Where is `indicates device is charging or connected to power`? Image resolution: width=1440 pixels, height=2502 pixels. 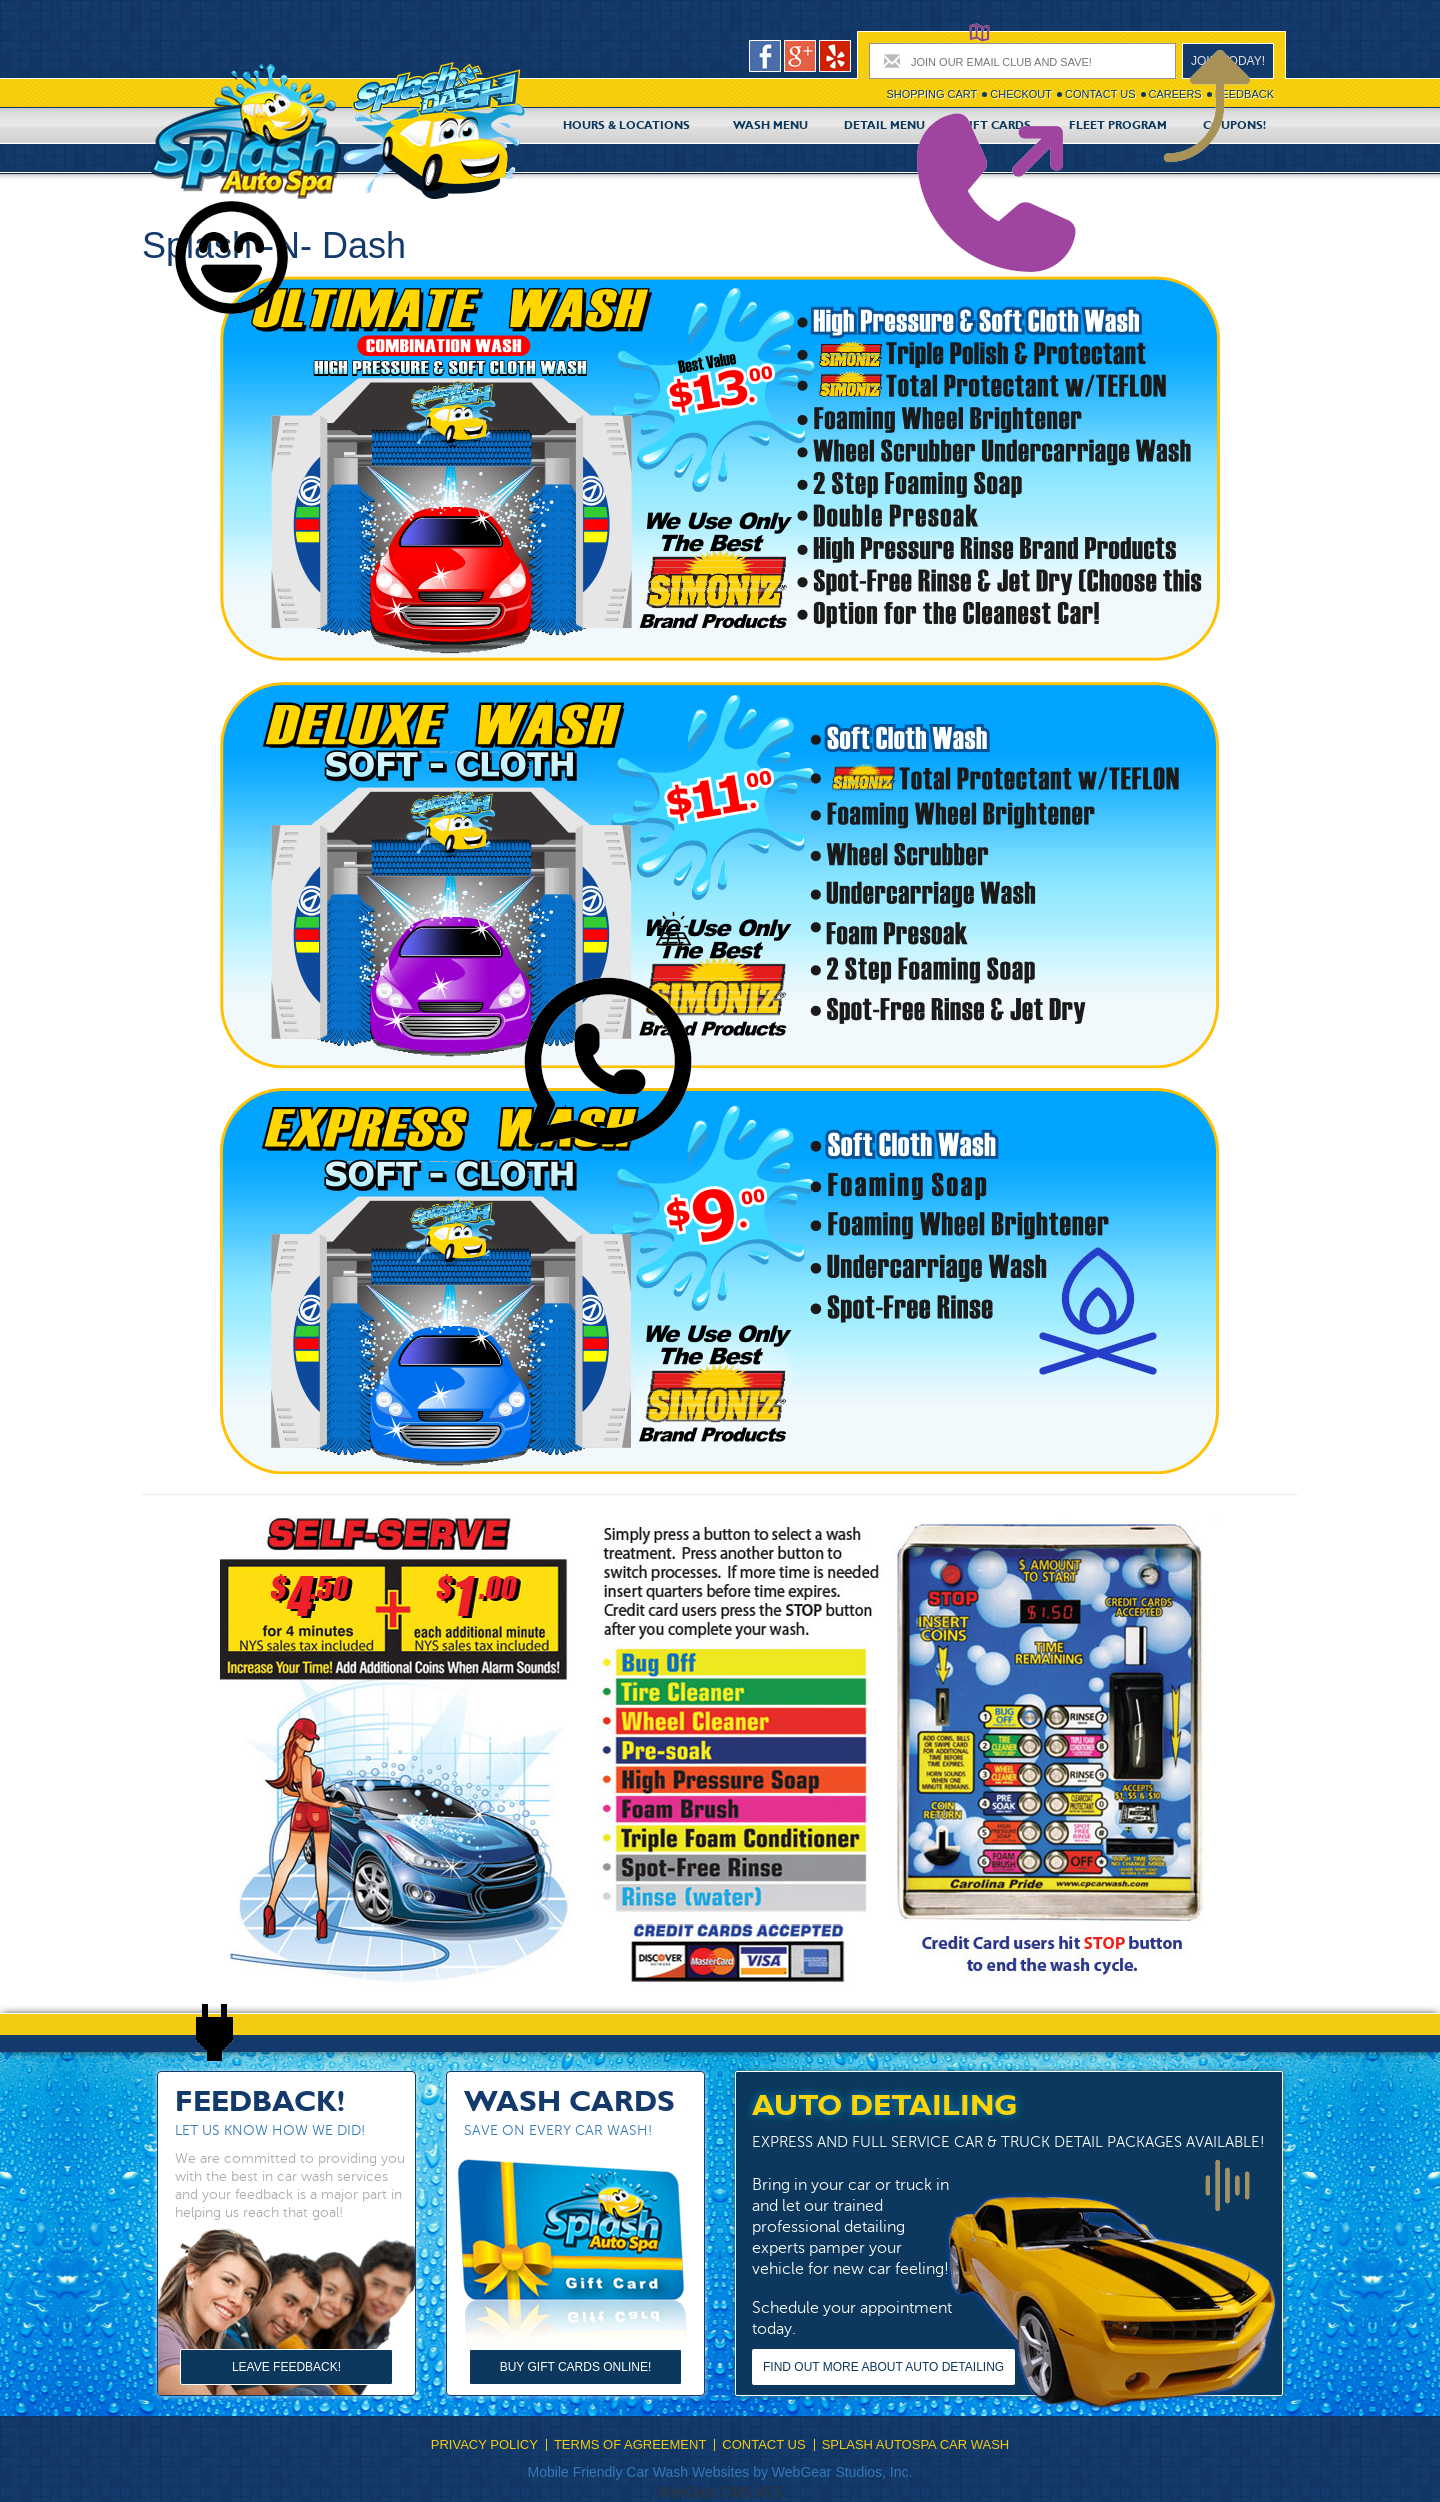
indicates device is charging or connected to power is located at coordinates (214, 2032).